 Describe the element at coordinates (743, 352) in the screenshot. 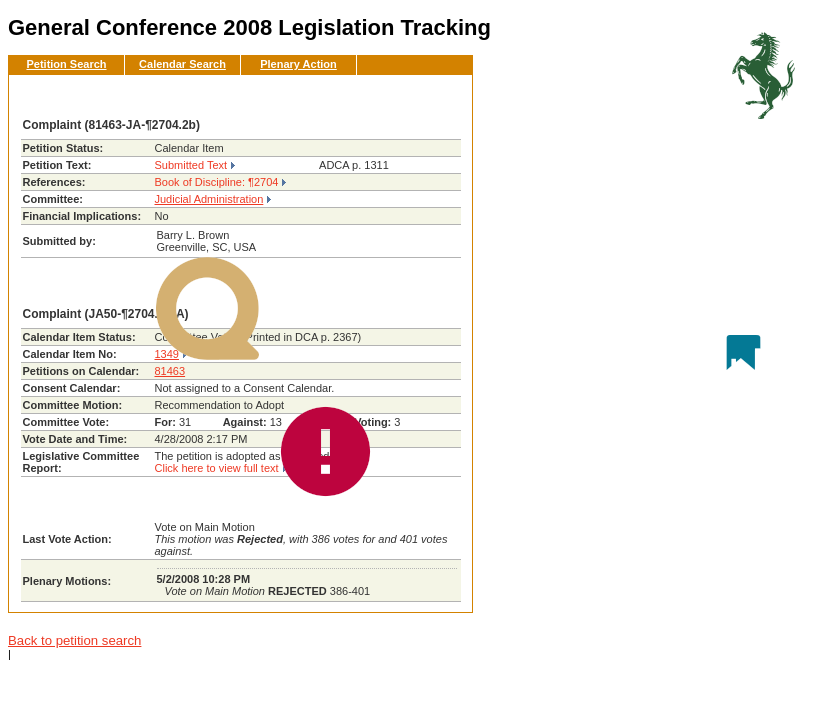

I see `homepage app logo` at that location.